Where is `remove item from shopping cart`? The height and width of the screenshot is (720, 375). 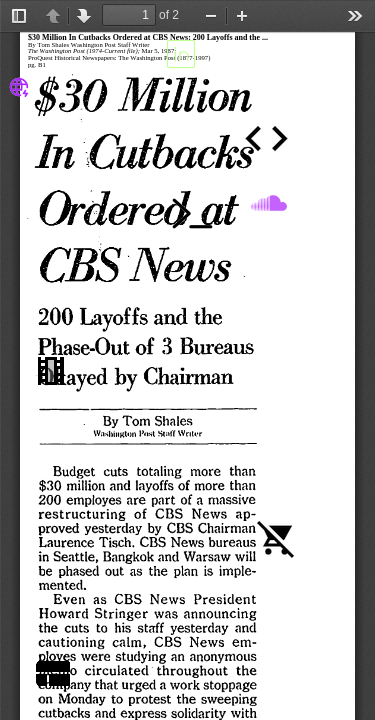 remove item from shopping cart is located at coordinates (276, 538).